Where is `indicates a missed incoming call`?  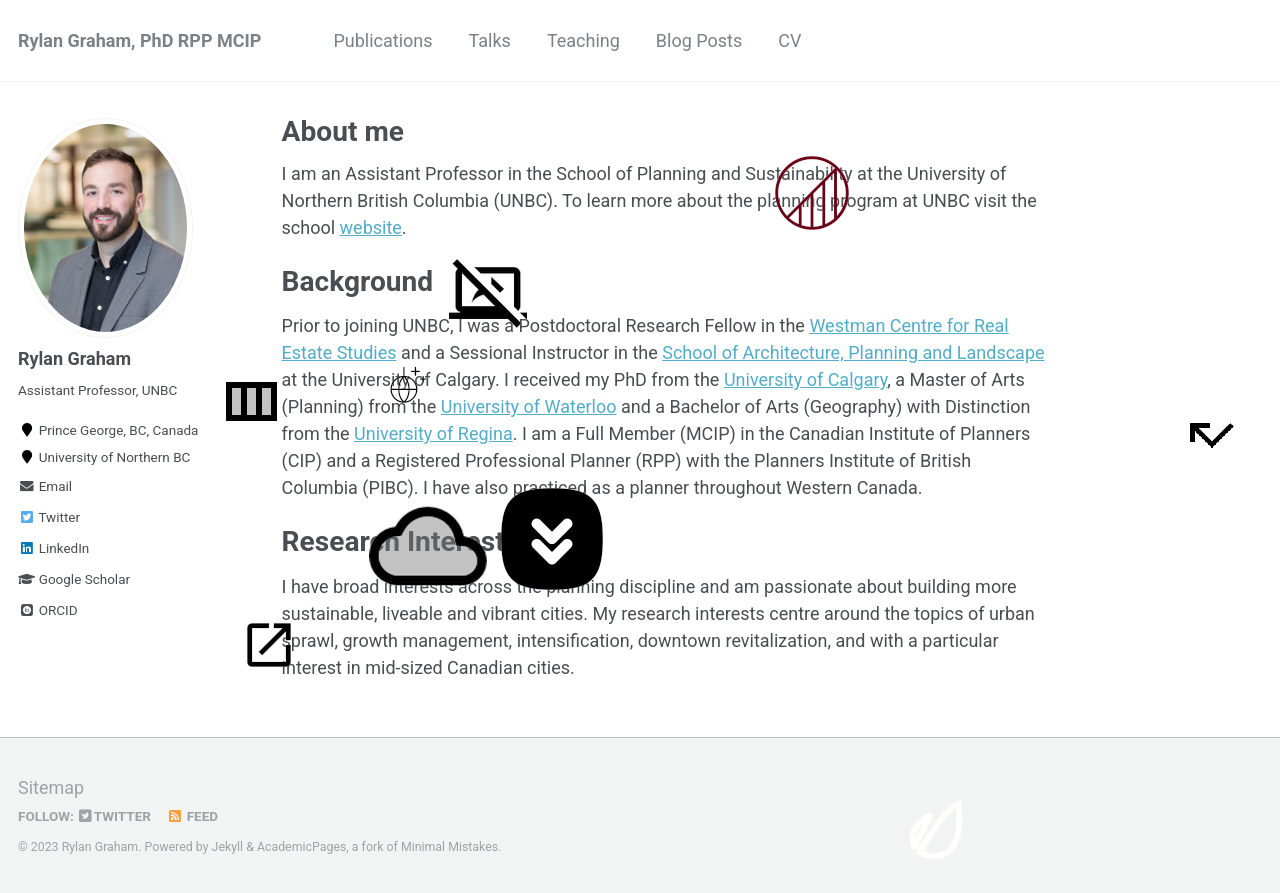 indicates a missed incoming call is located at coordinates (1212, 435).